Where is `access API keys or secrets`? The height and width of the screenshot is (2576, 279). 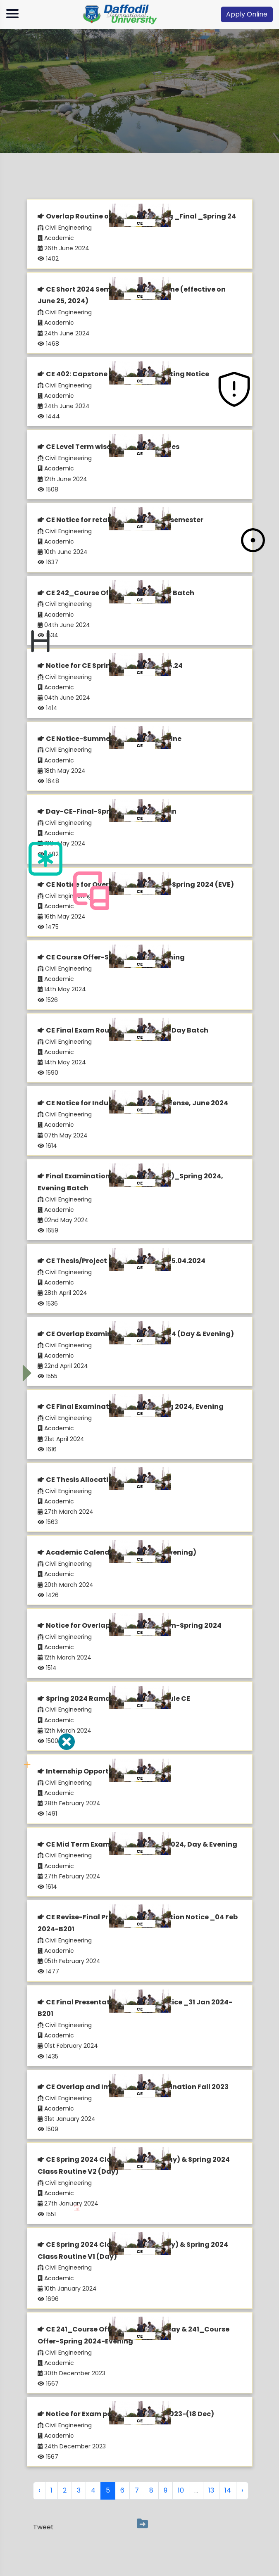
access API keys or secrets is located at coordinates (45, 859).